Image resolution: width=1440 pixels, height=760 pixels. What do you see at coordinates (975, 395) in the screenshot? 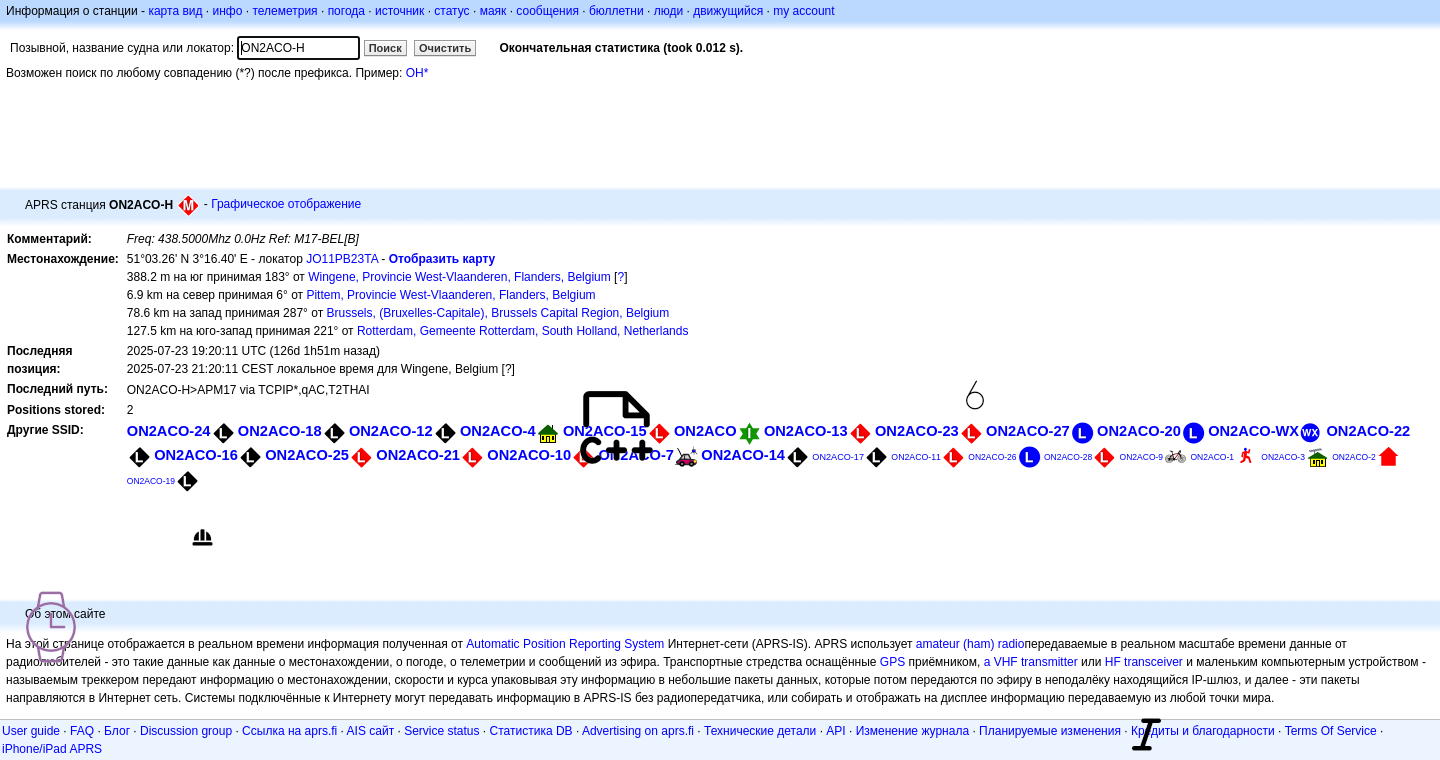
I see `indicates the number six in a list or sequence` at bounding box center [975, 395].